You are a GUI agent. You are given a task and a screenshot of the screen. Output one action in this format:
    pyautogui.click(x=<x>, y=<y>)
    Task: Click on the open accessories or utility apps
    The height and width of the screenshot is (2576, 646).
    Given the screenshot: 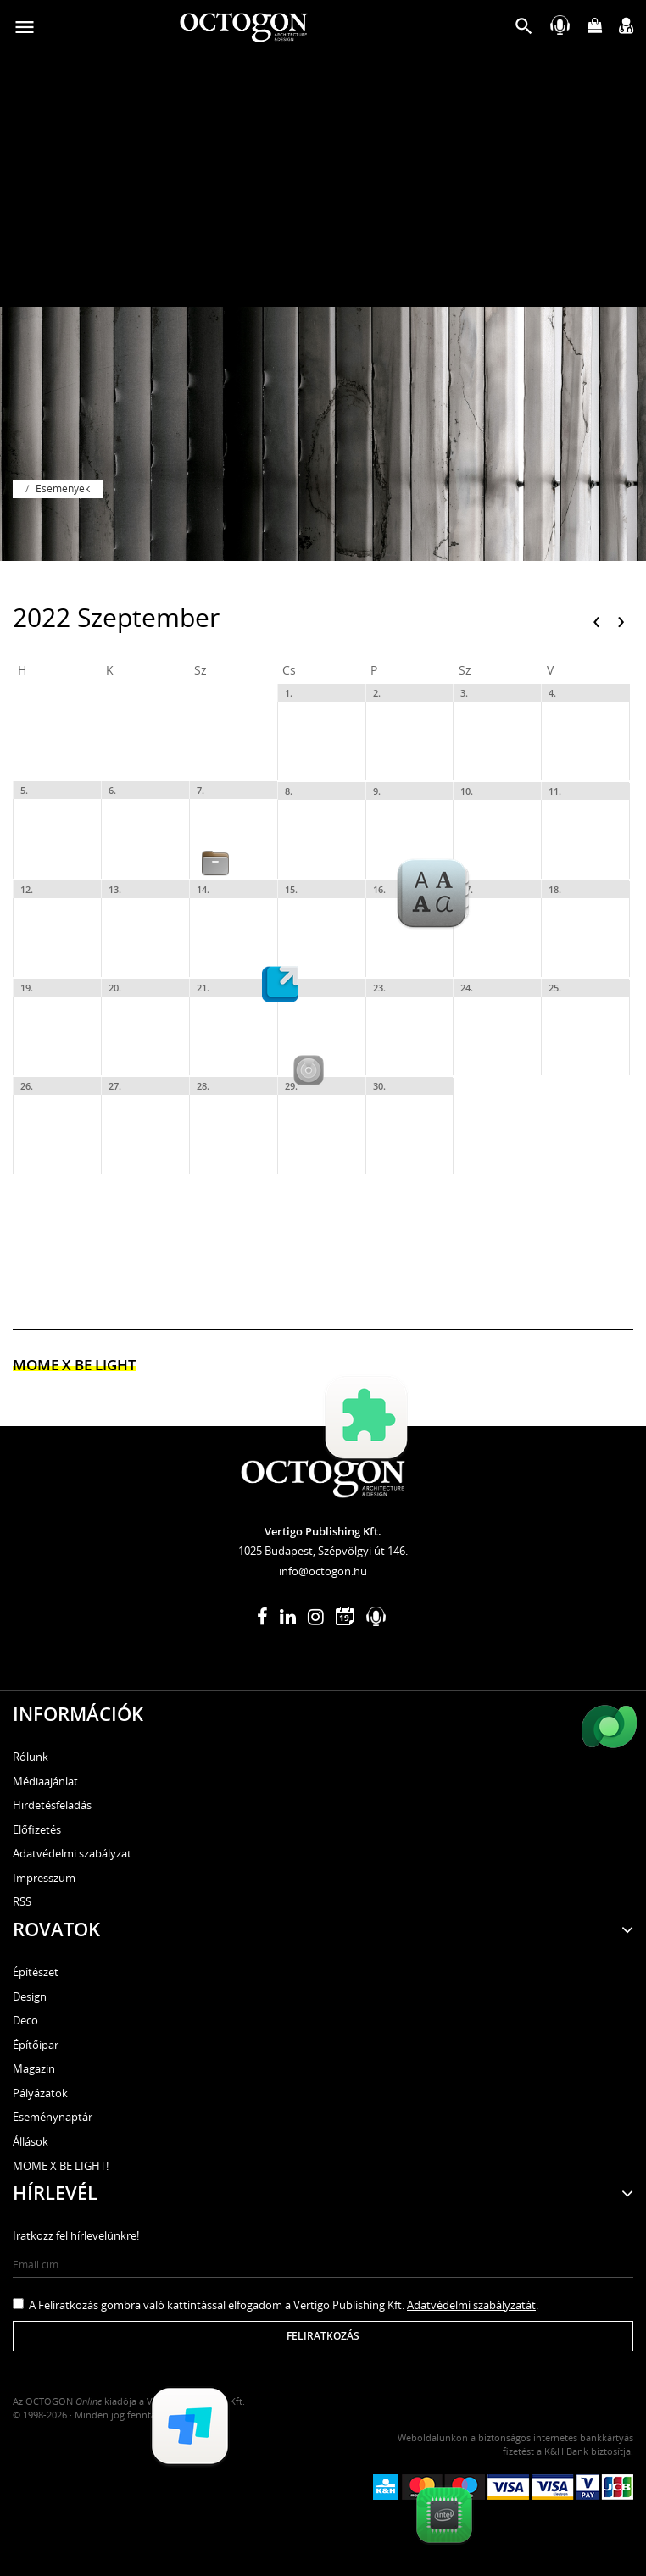 What is the action you would take?
    pyautogui.click(x=280, y=984)
    